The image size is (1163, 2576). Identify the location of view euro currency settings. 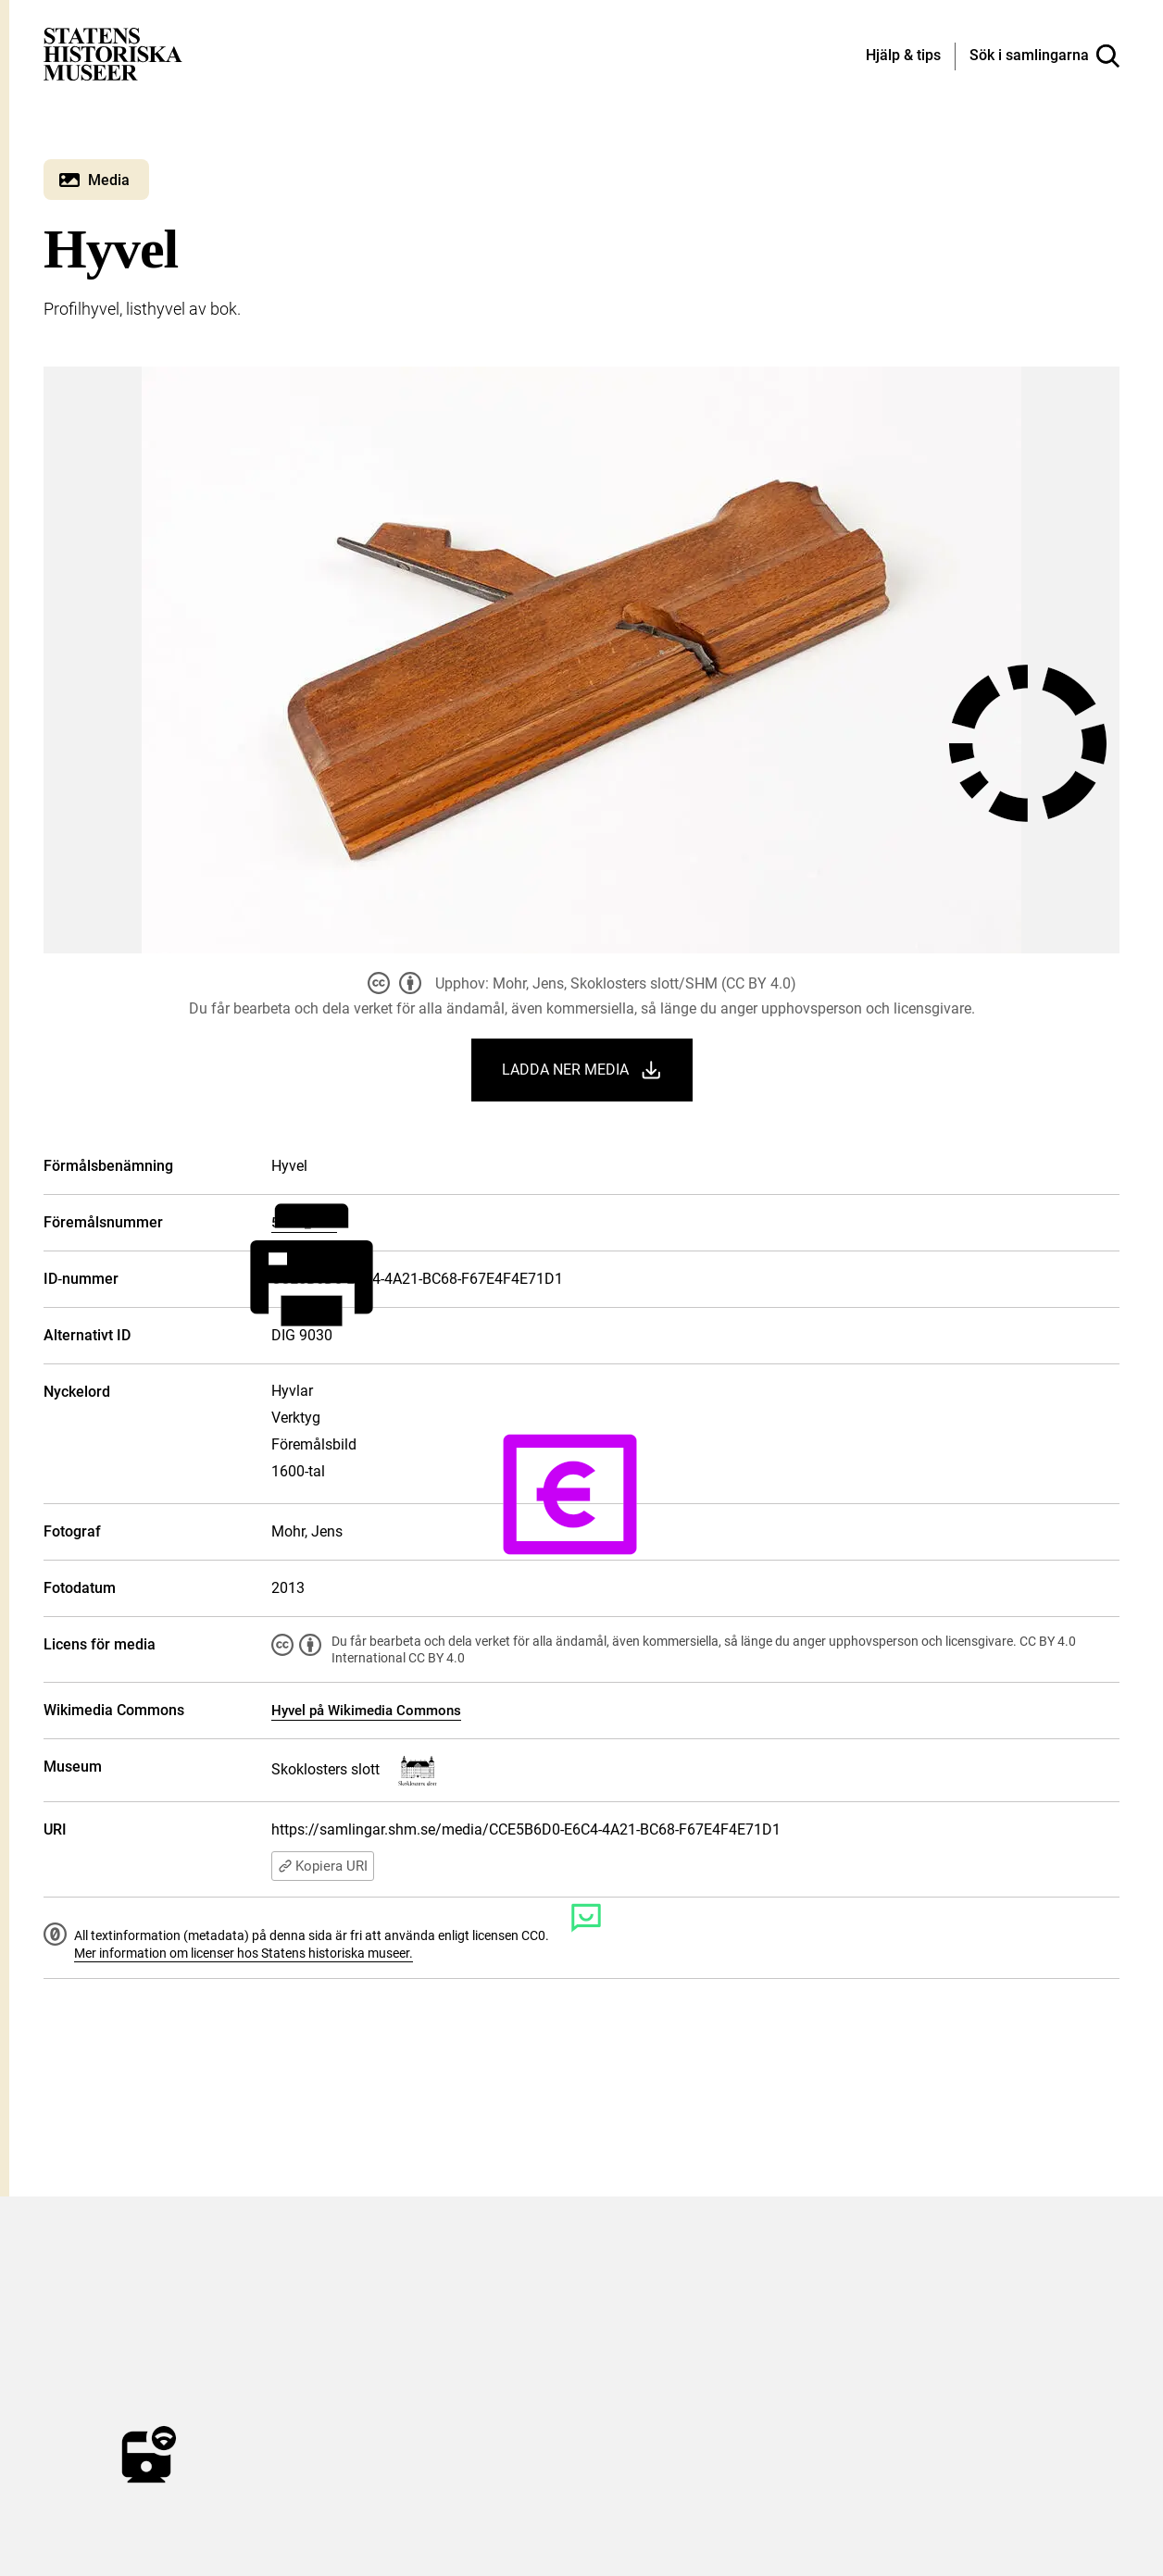
(569, 1494).